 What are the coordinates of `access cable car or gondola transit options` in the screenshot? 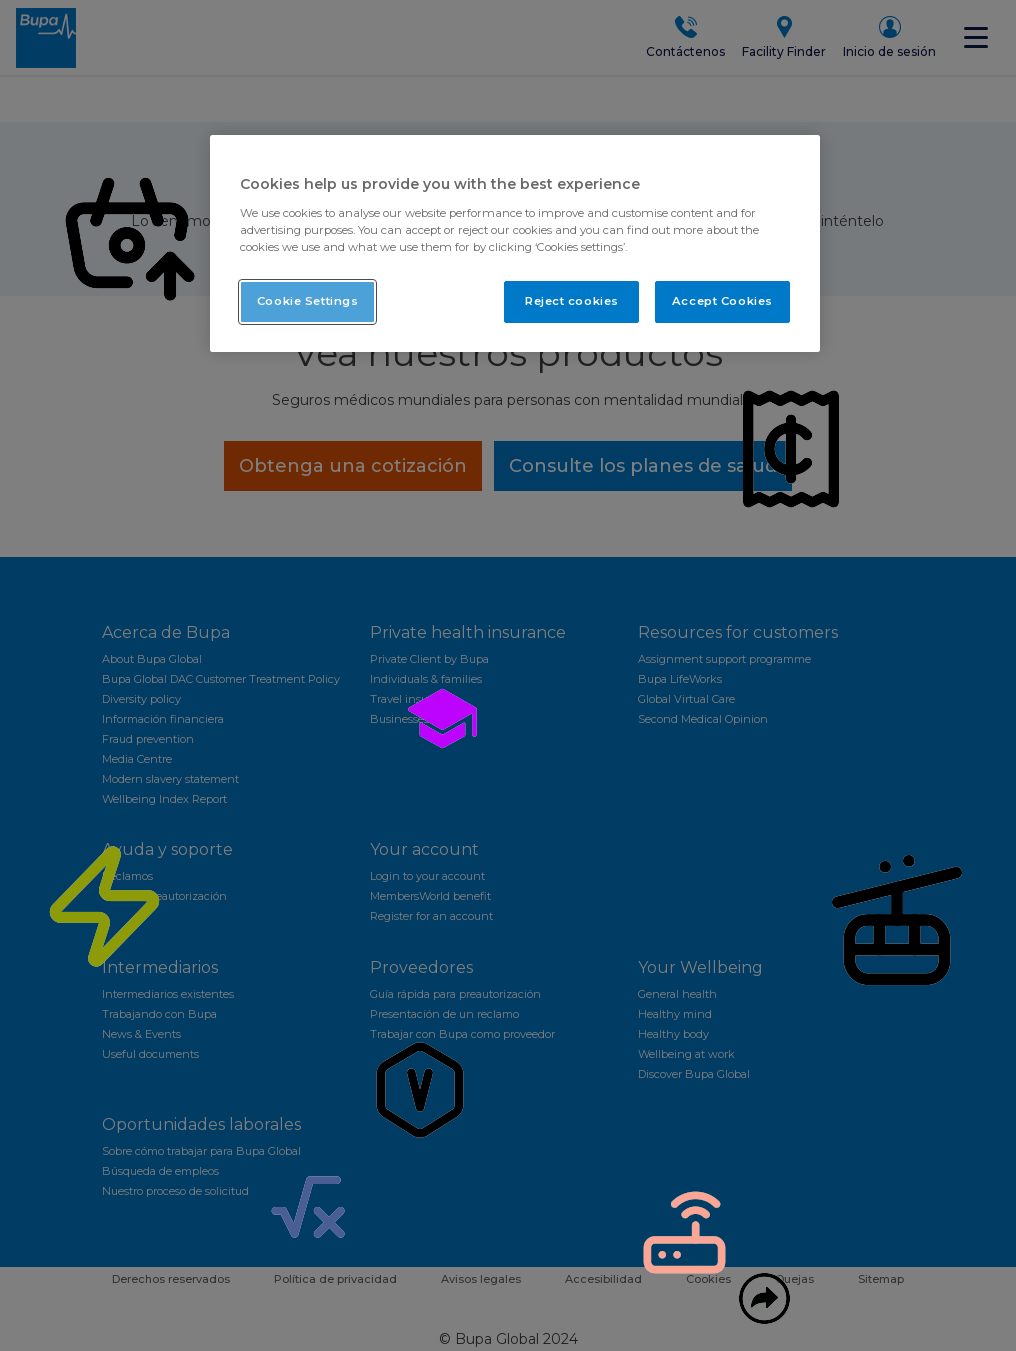 It's located at (897, 920).